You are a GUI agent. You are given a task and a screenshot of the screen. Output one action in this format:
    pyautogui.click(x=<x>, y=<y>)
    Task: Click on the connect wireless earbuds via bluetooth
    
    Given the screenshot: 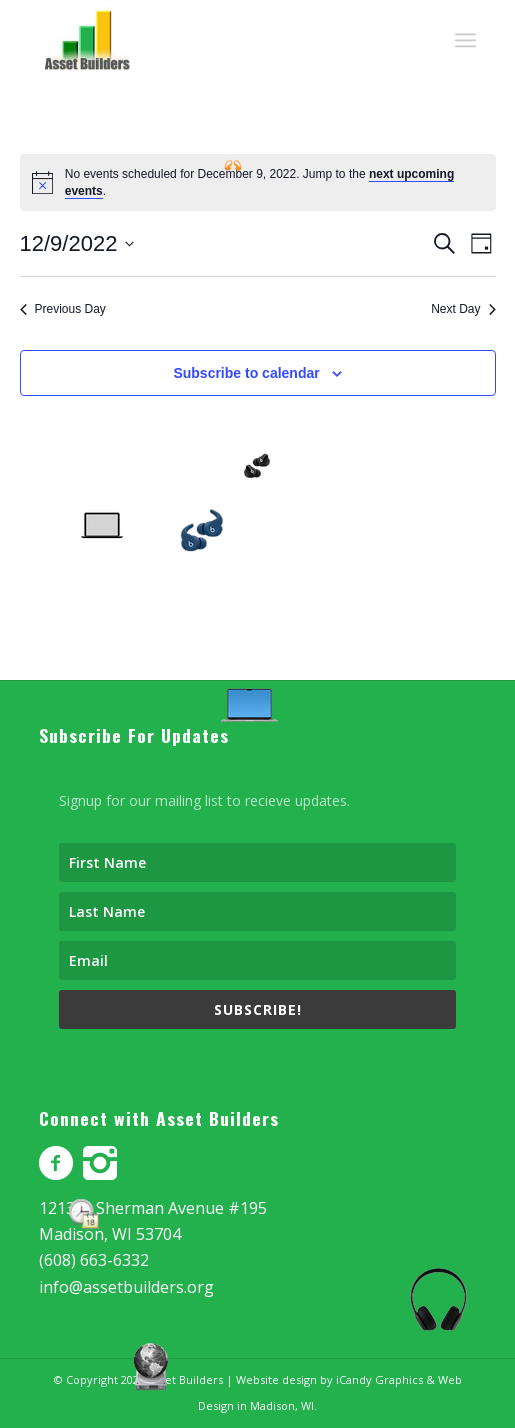 What is the action you would take?
    pyautogui.click(x=233, y=166)
    